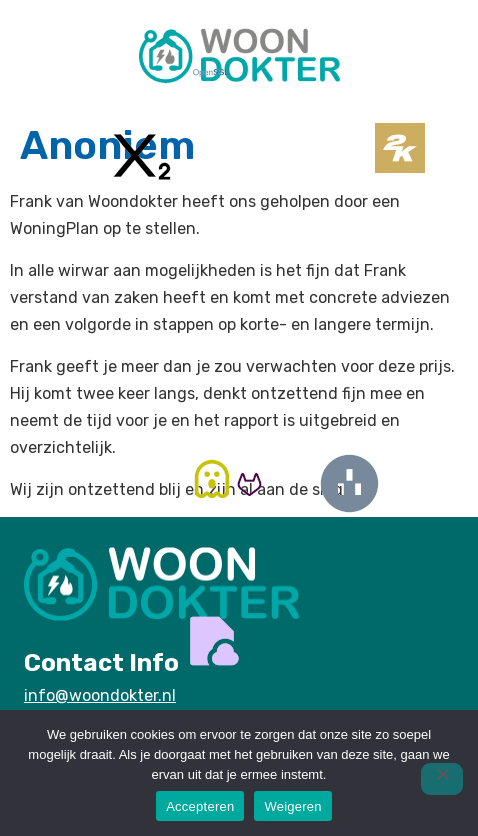  Describe the element at coordinates (211, 73) in the screenshot. I see `OpenSSL cryptography library logo` at that location.